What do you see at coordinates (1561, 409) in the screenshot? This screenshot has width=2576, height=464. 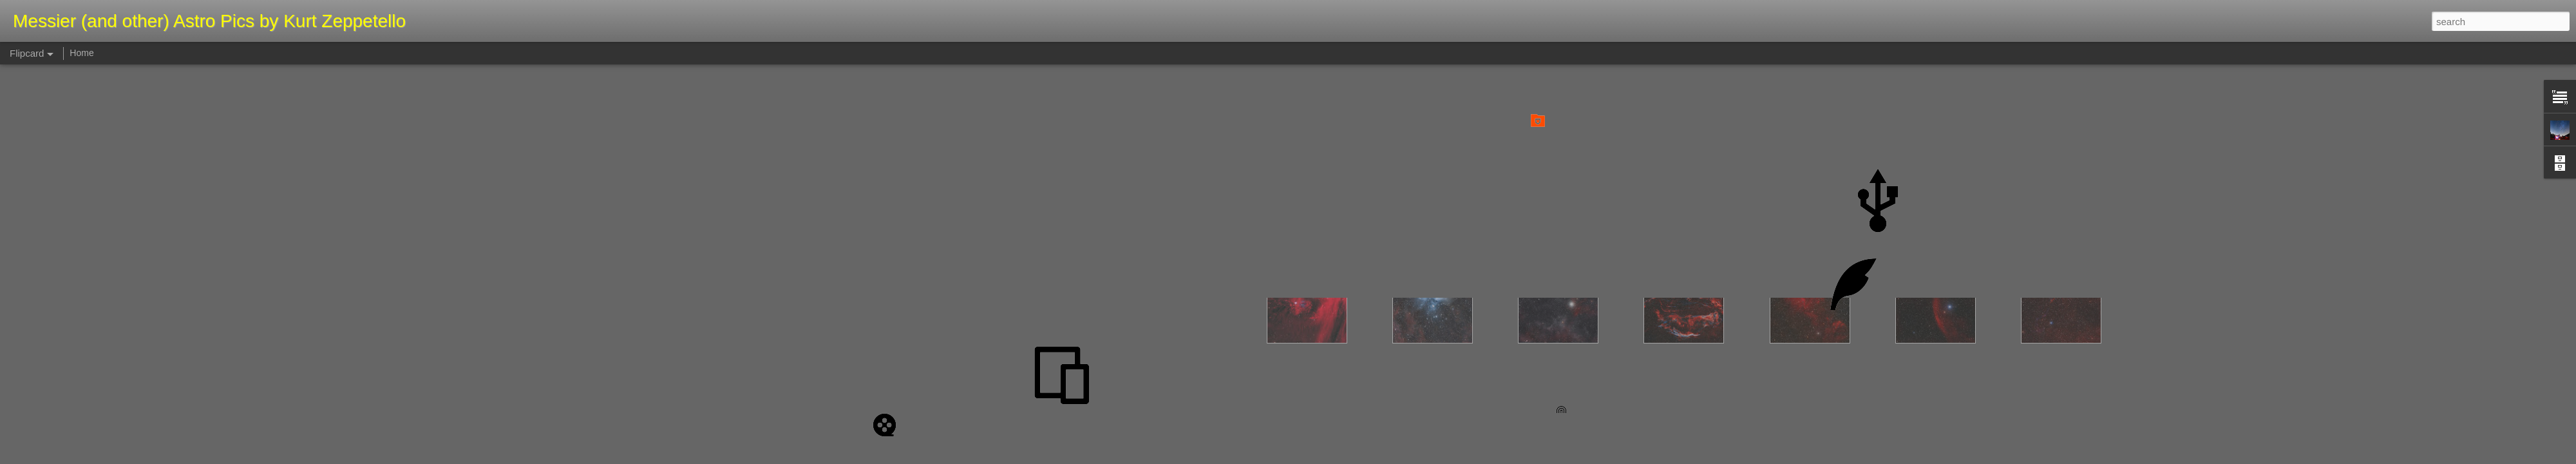 I see `view weather conditions` at bounding box center [1561, 409].